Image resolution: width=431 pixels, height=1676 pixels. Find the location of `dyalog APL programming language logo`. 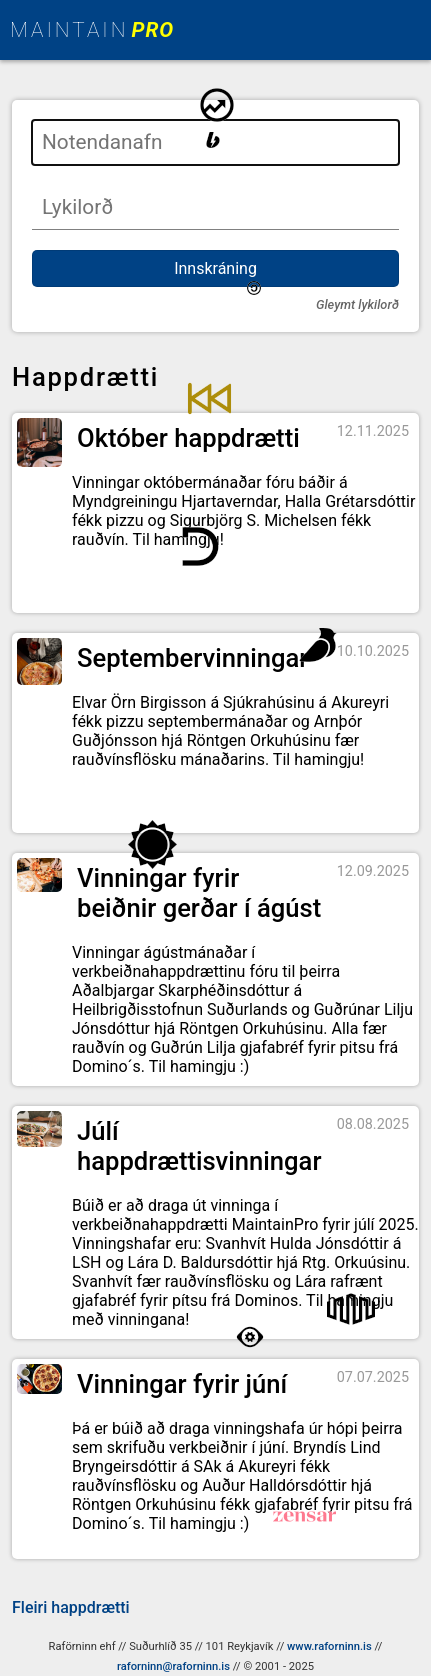

dyalog APL programming language logo is located at coordinates (200, 546).